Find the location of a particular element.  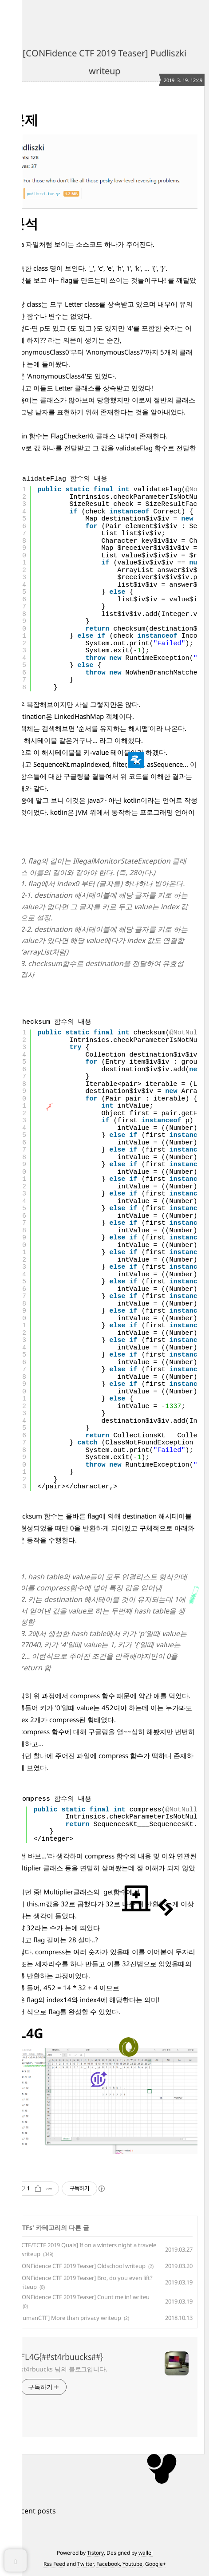

open the YOLO anonymous messaging app is located at coordinates (162, 2469).